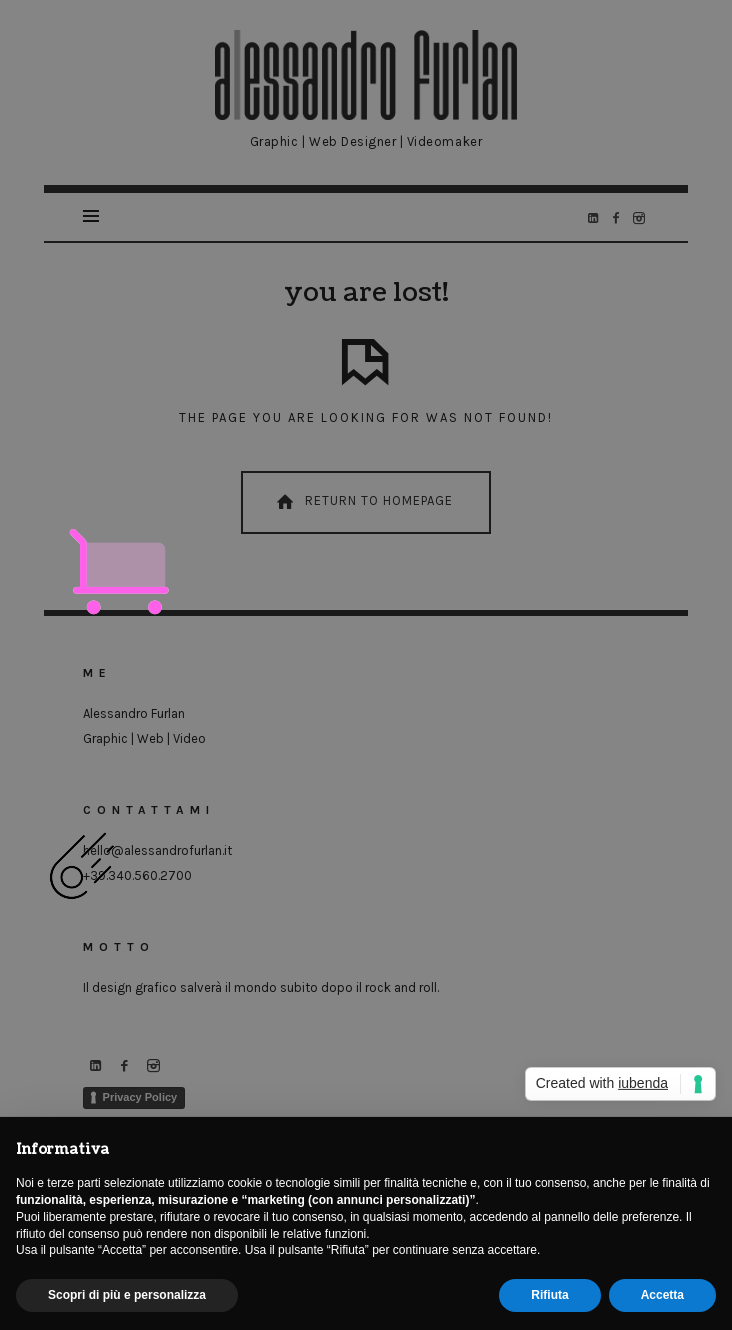 The width and height of the screenshot is (732, 1330). What do you see at coordinates (82, 867) in the screenshot?
I see `indicates a trending or viral item` at bounding box center [82, 867].